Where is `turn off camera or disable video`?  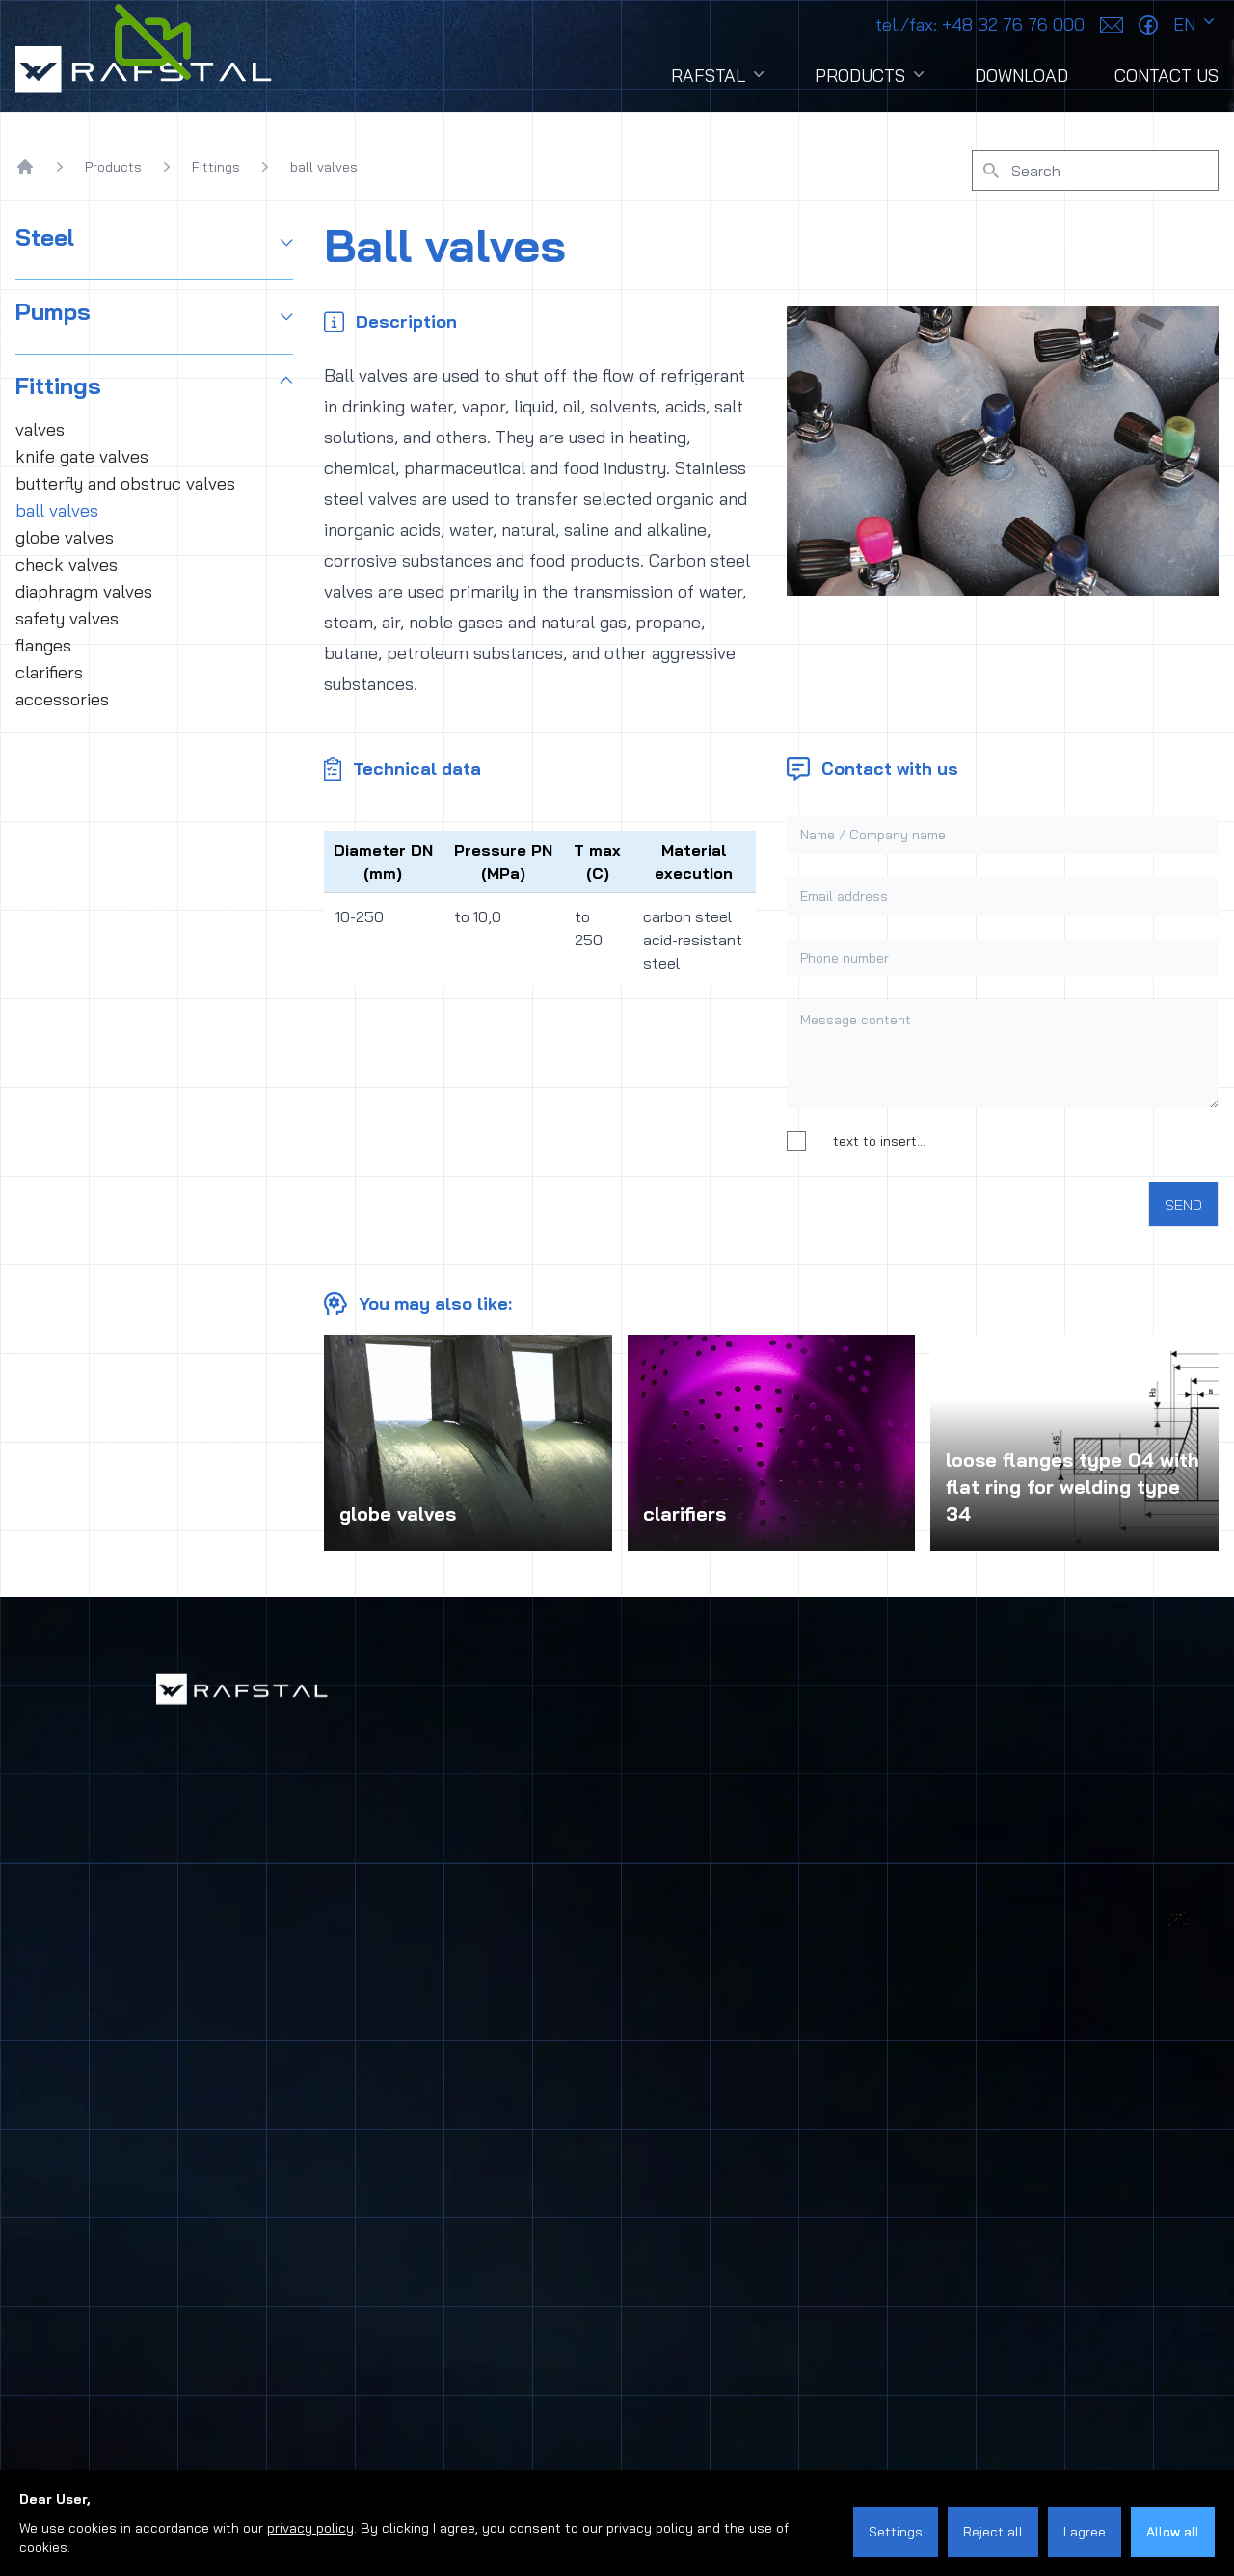
turn off camera or disable video is located at coordinates (152, 41).